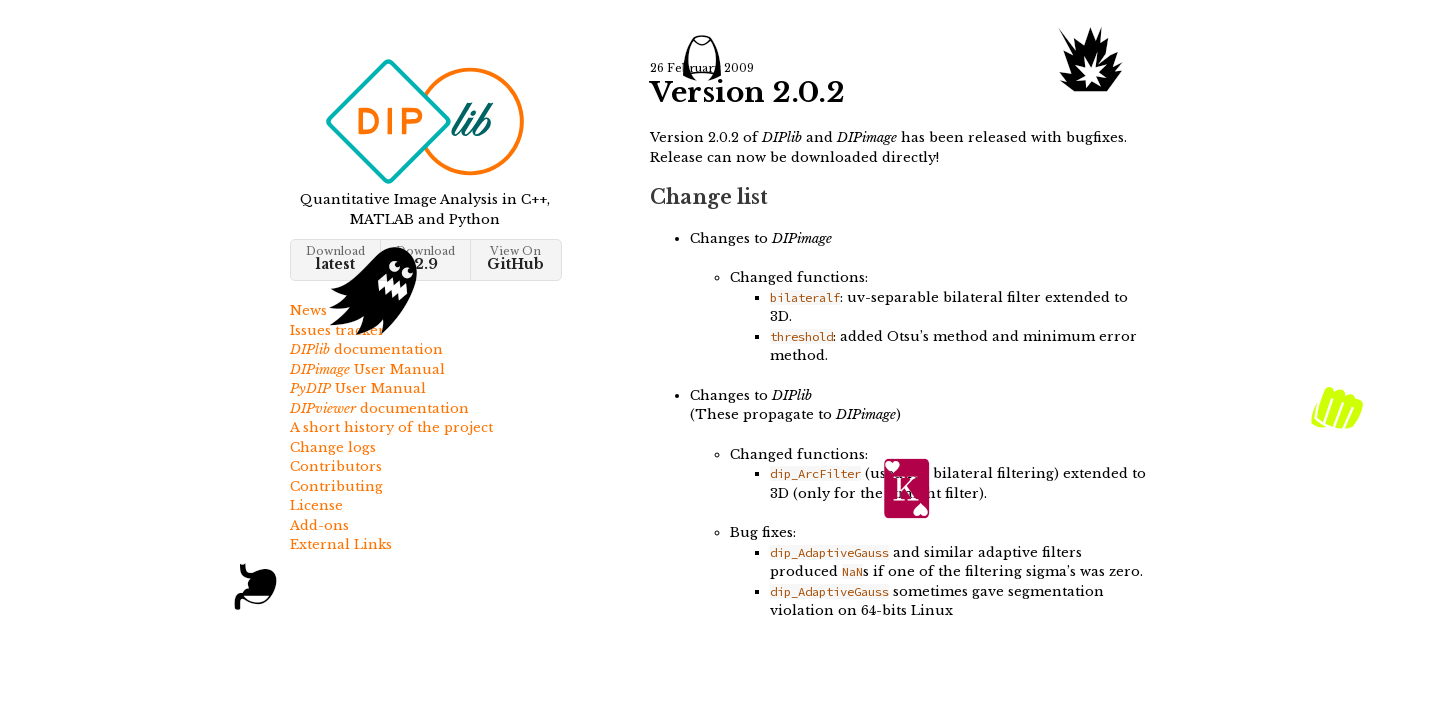  Describe the element at coordinates (1090, 59) in the screenshot. I see `indicates screen damage or impact effect` at that location.